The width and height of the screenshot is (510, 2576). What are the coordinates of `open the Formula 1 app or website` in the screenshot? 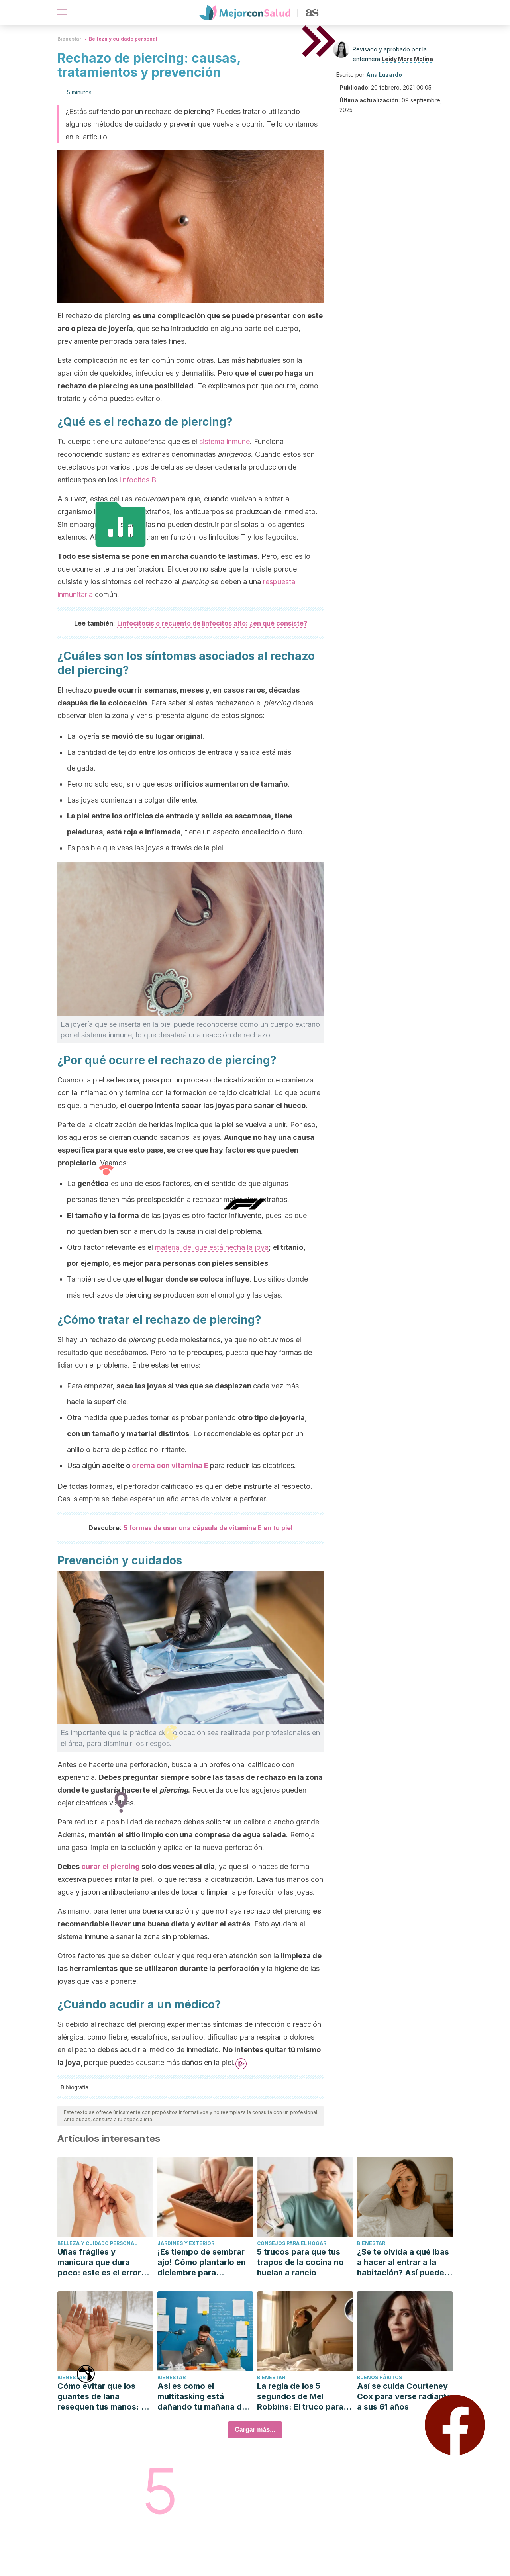 It's located at (244, 1204).